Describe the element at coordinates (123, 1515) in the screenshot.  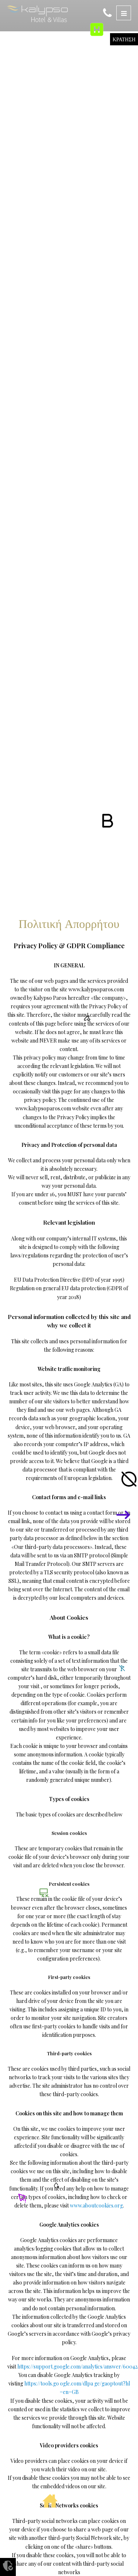
I see `navigate to the next item or step` at that location.